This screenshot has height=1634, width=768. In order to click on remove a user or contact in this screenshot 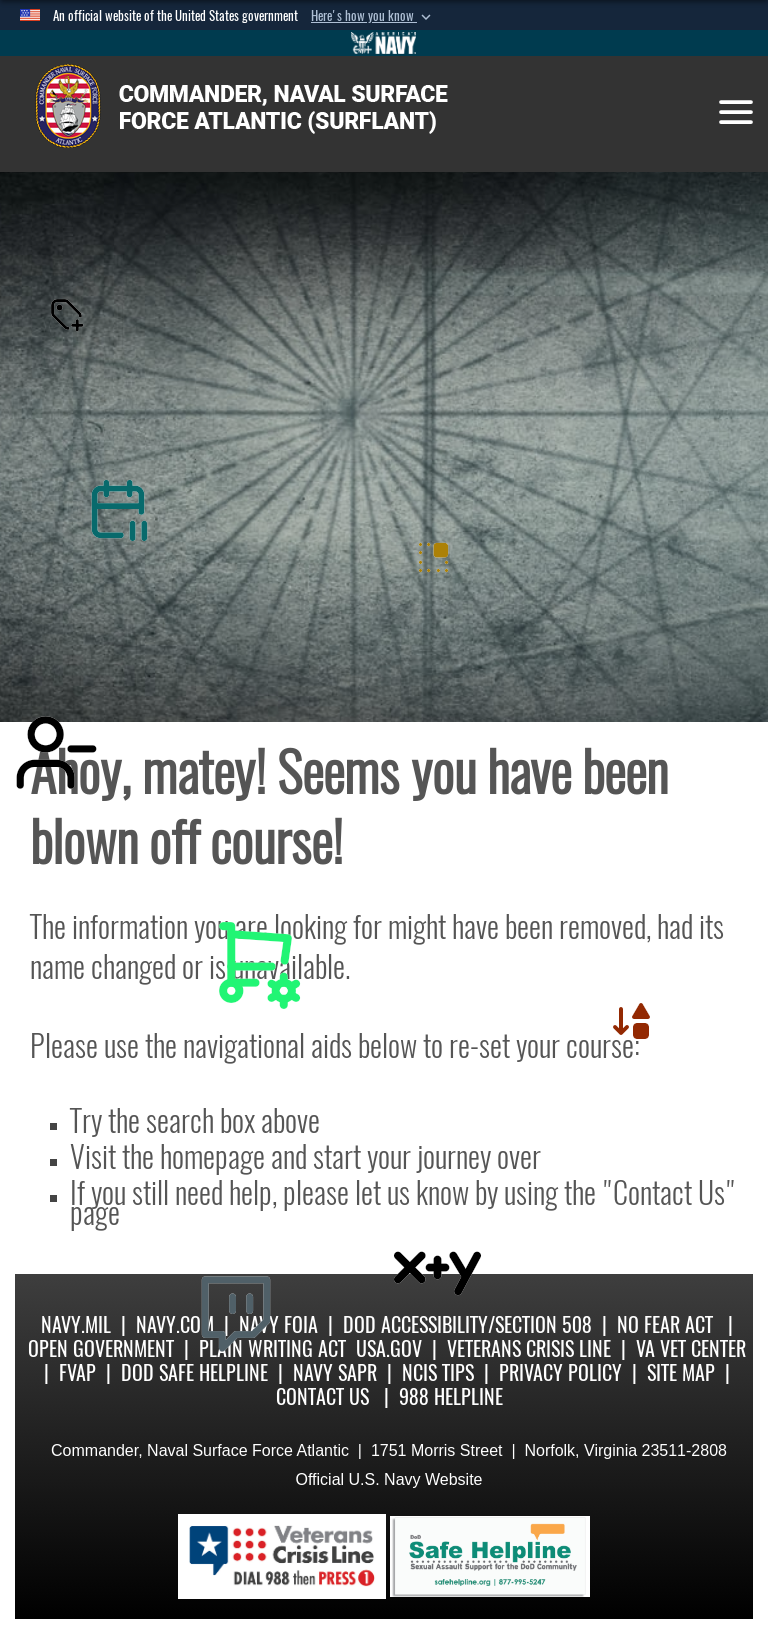, I will do `click(56, 752)`.